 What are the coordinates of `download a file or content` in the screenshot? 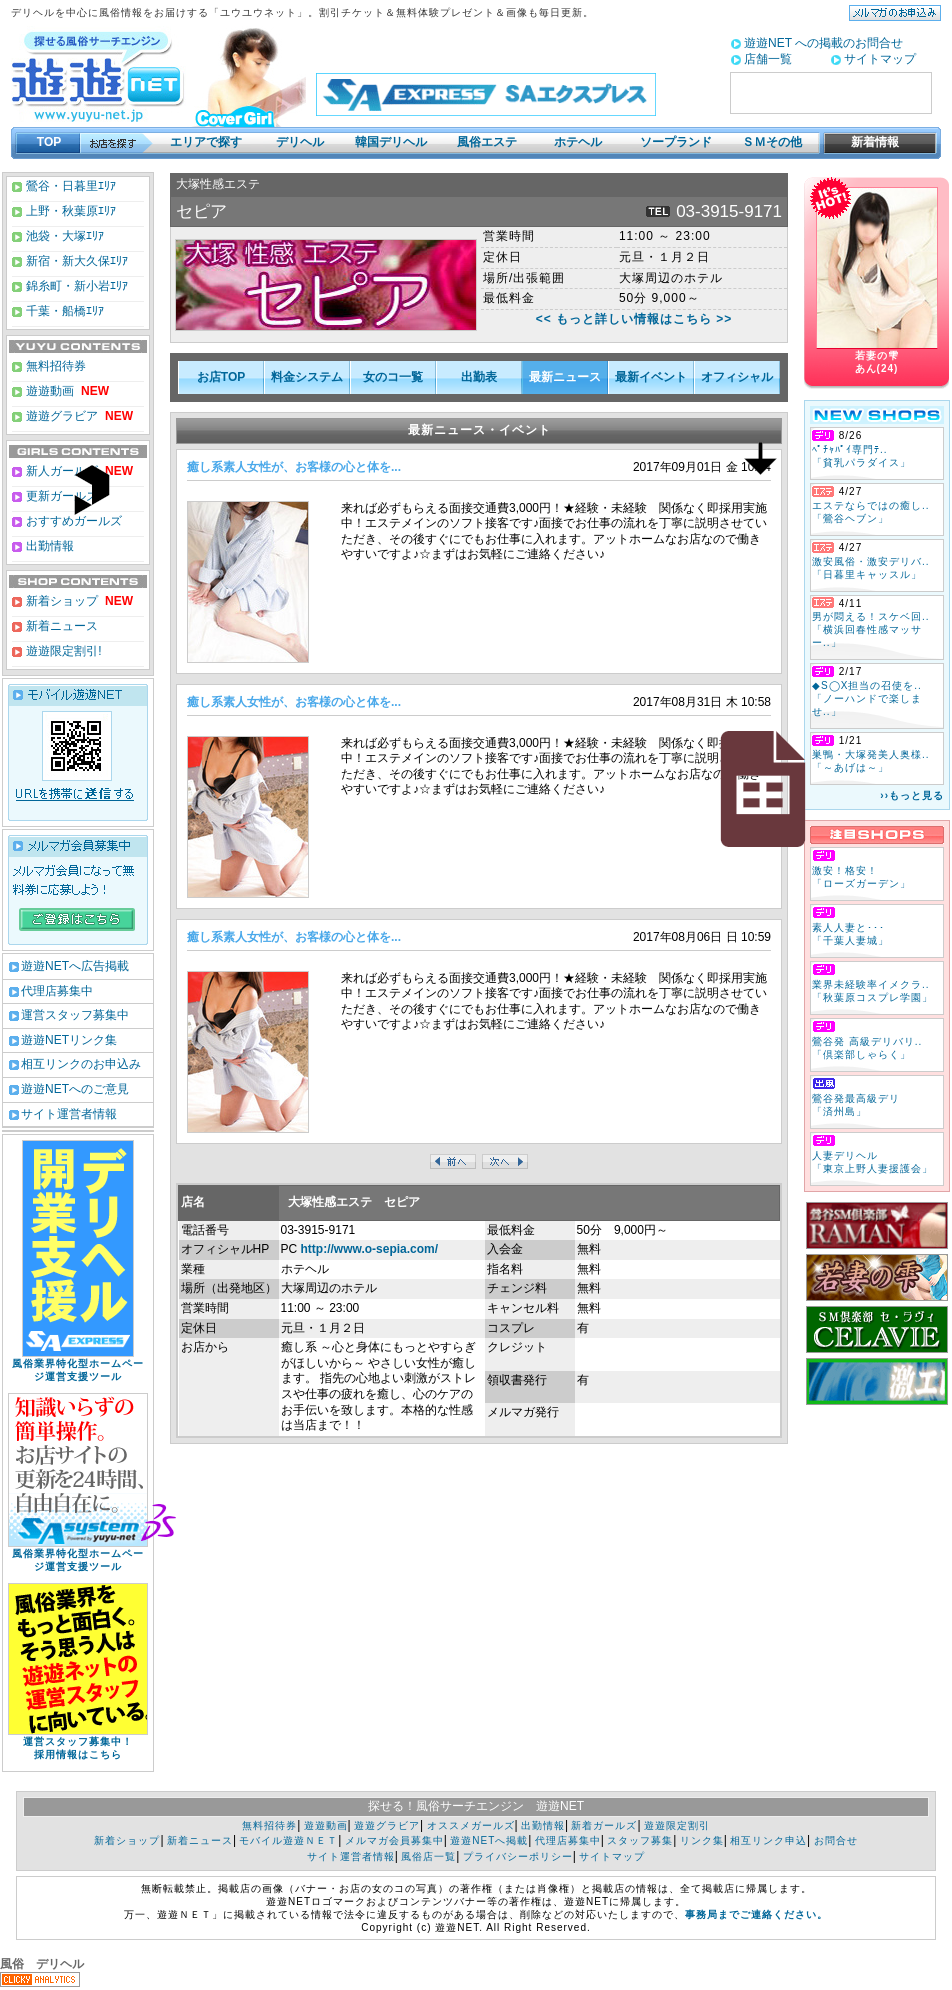 It's located at (760, 458).